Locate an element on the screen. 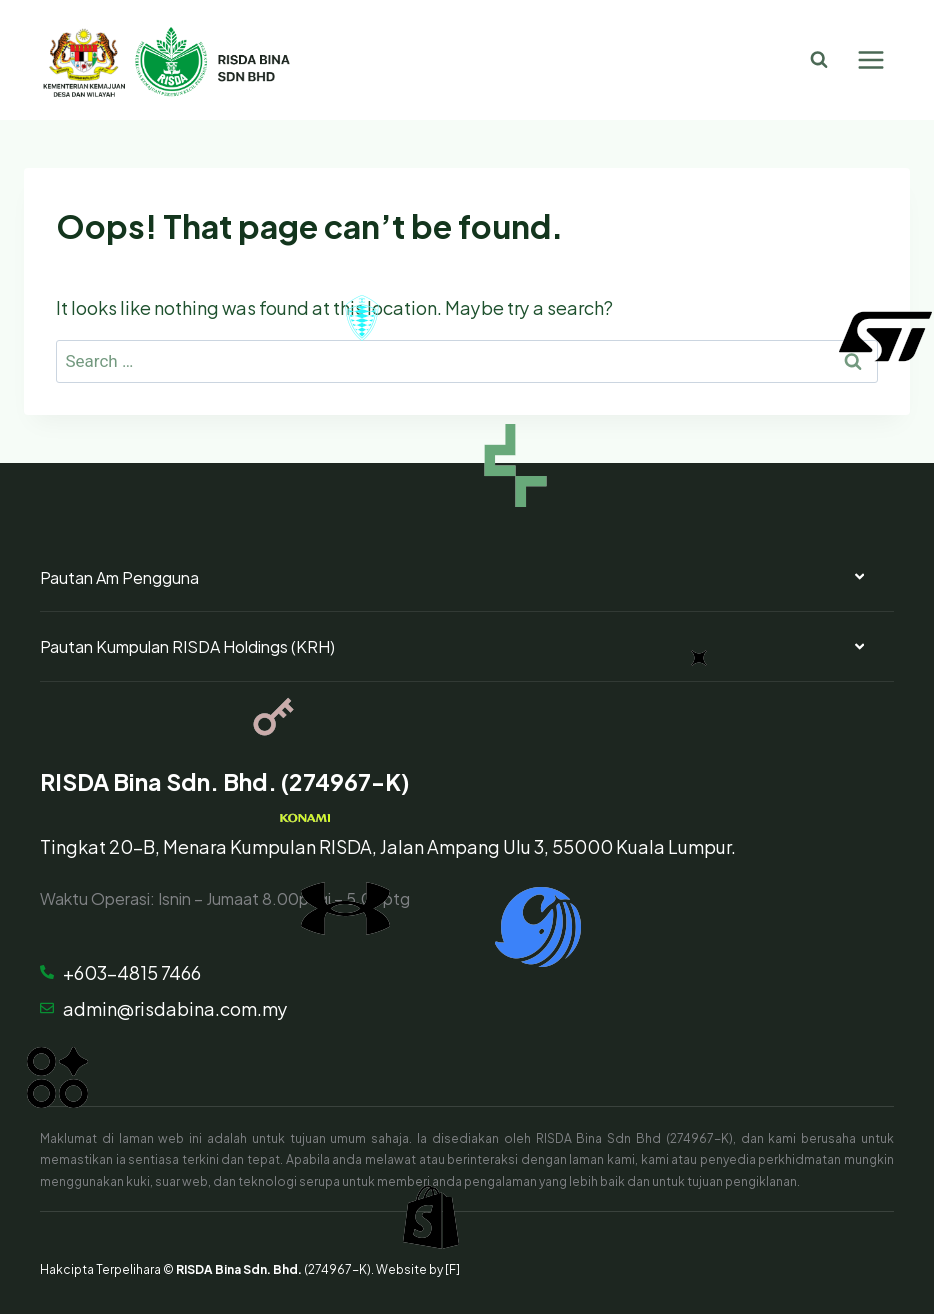 Image resolution: width=934 pixels, height=1314 pixels. sonar brand logo is located at coordinates (538, 927).